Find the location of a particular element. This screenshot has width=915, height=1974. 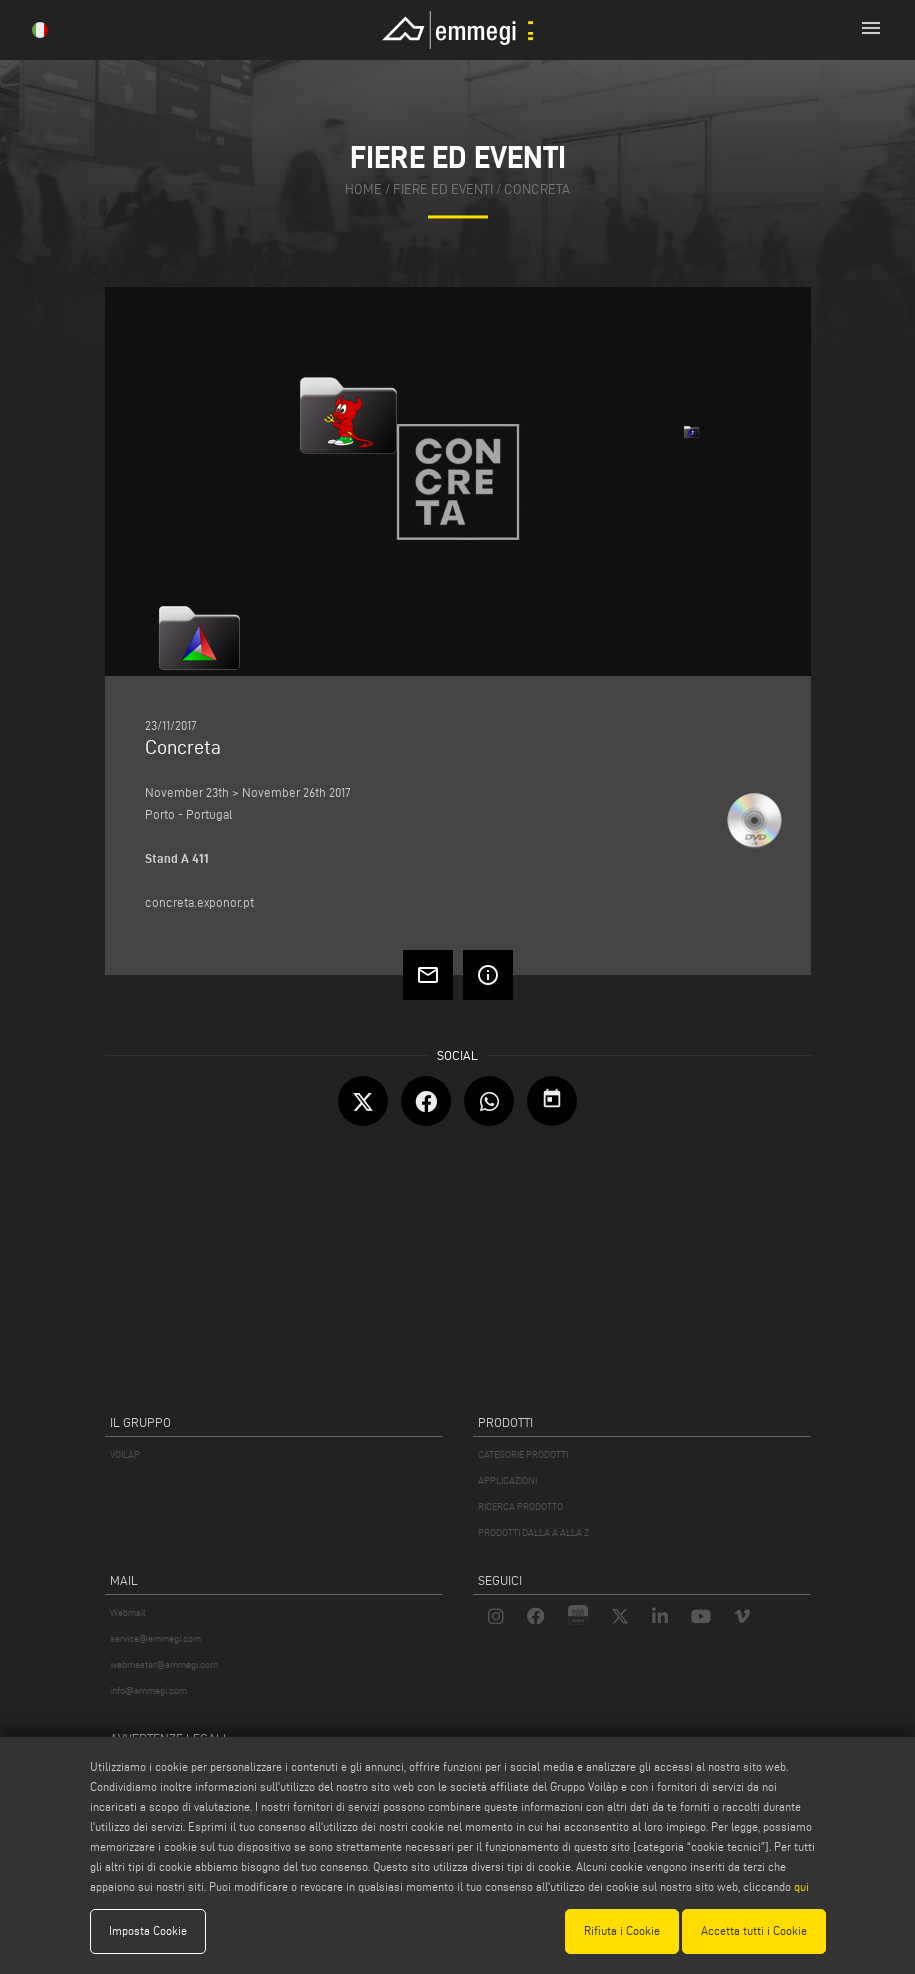

indicates a blank DVD-R disc ready for burning is located at coordinates (754, 821).